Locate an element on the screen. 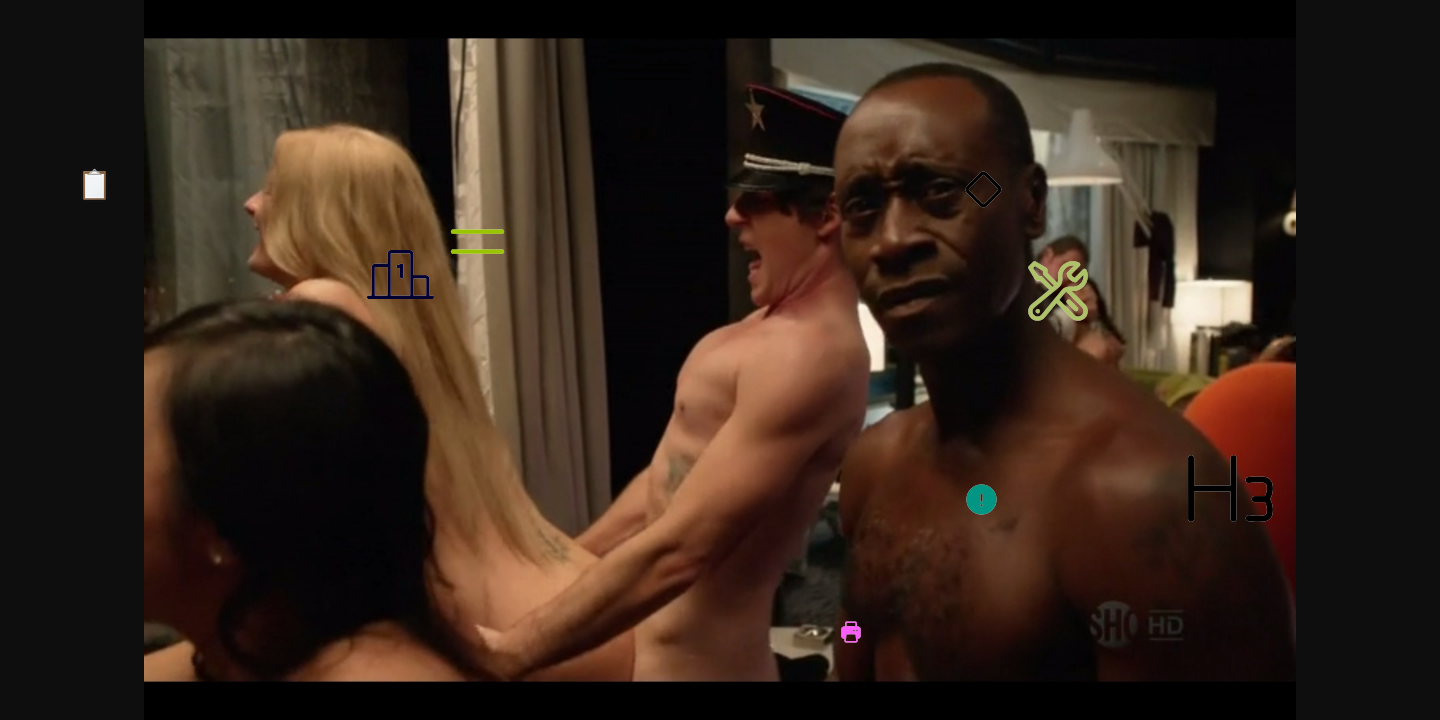 This screenshot has width=1440, height=720. indicates a diamond or rhombus shape element is located at coordinates (983, 189).